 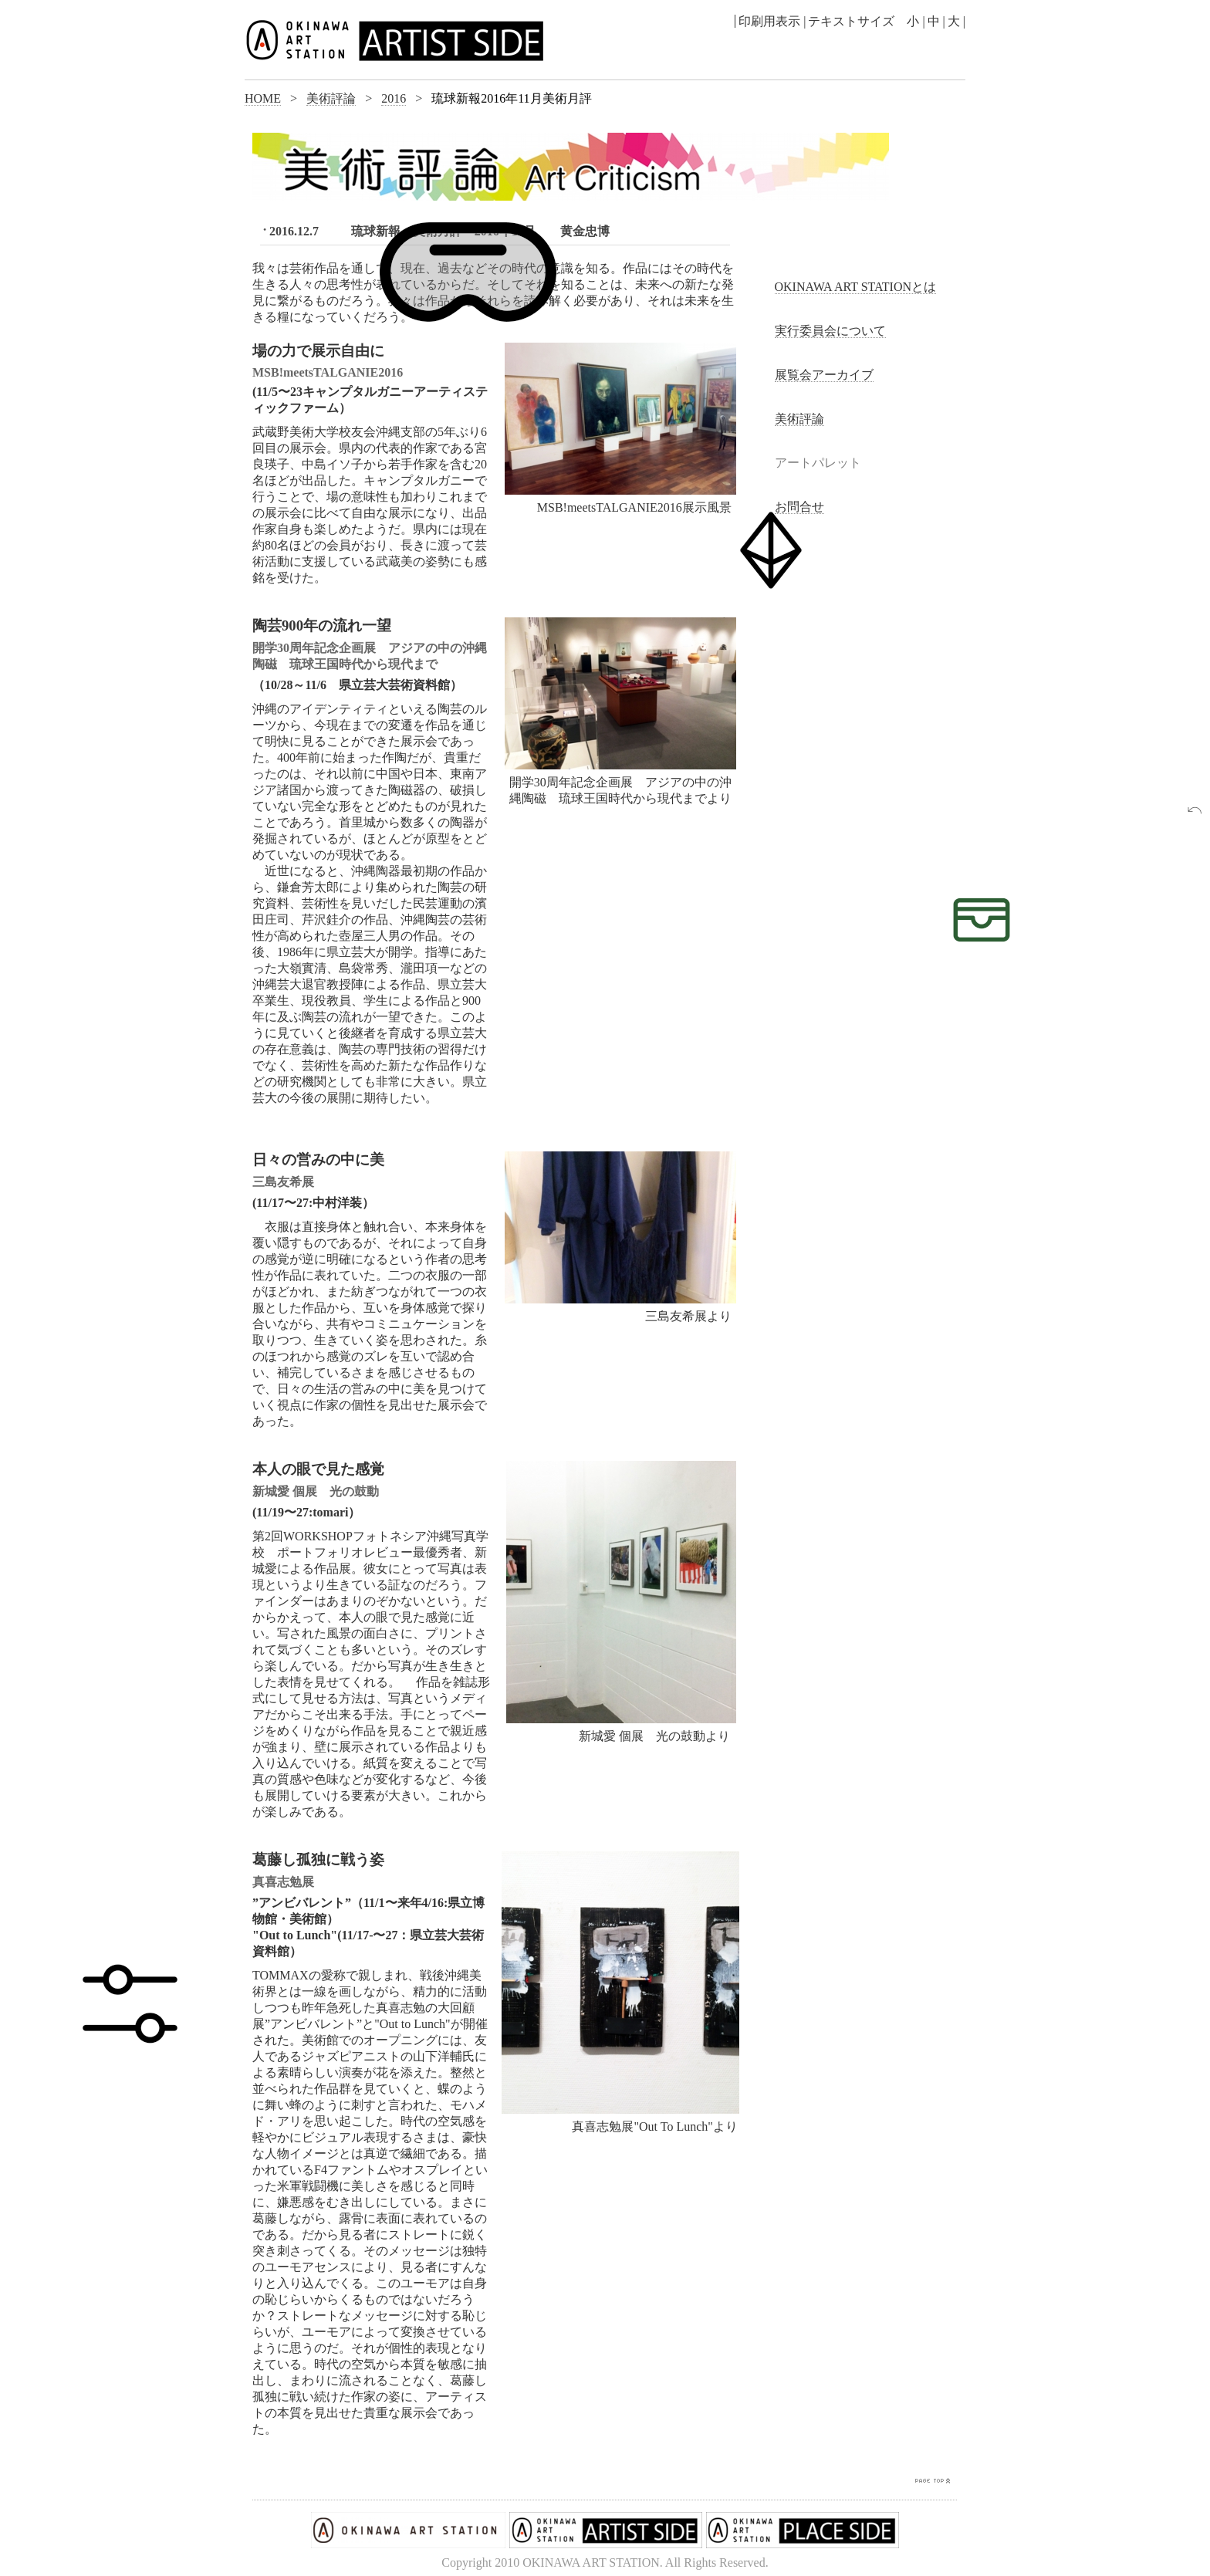 I want to click on access your wallet or saved payment methods, so click(x=982, y=920).